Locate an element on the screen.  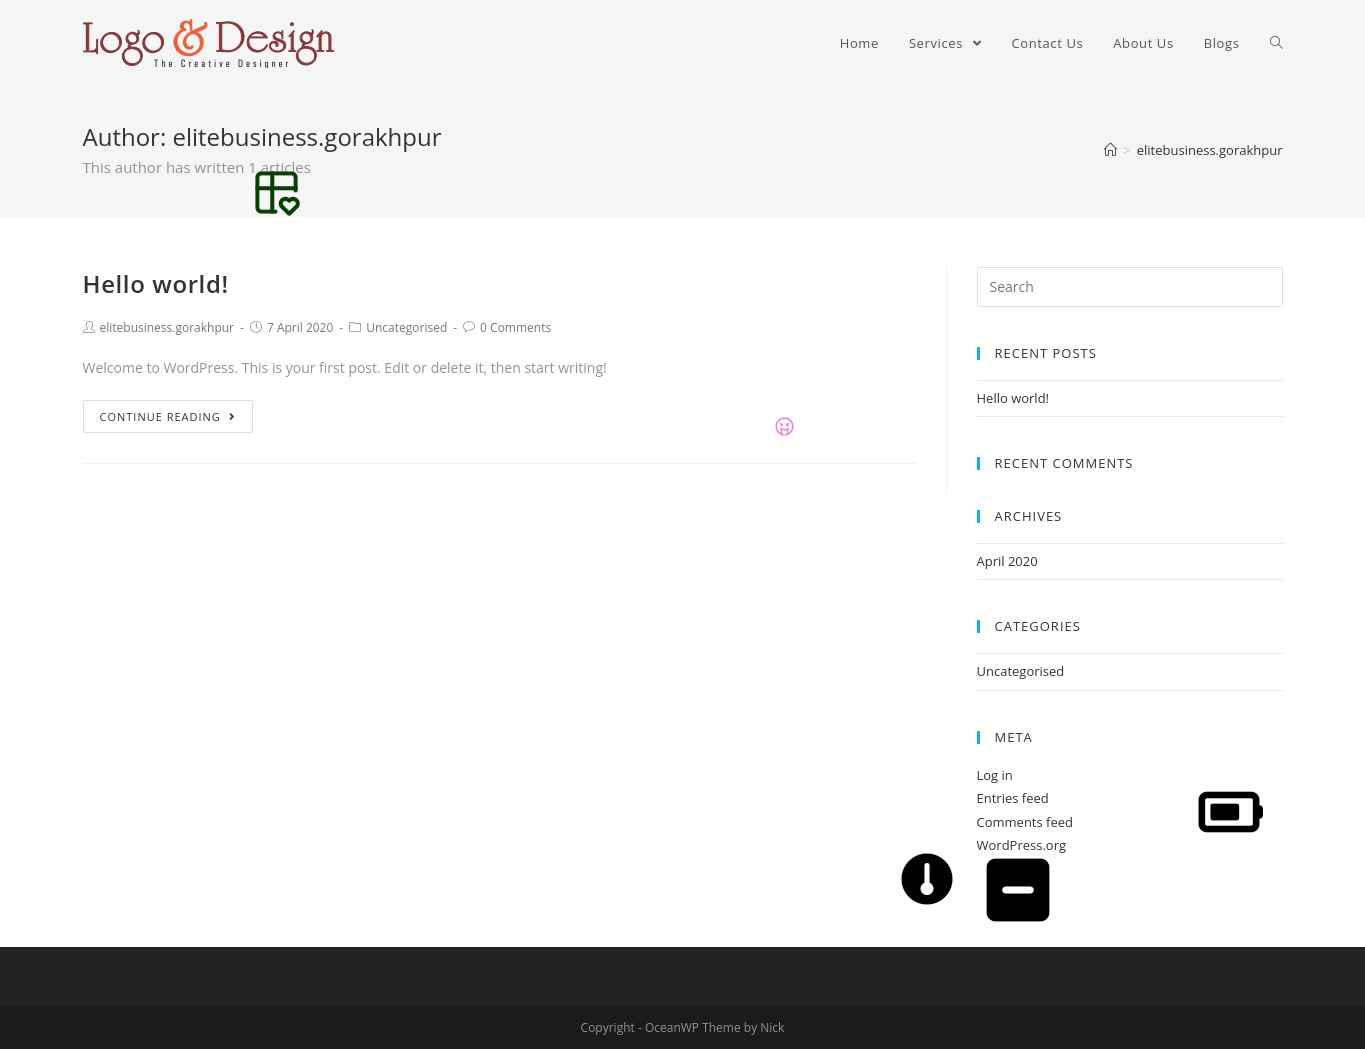
remove an item from a list is located at coordinates (1018, 890).